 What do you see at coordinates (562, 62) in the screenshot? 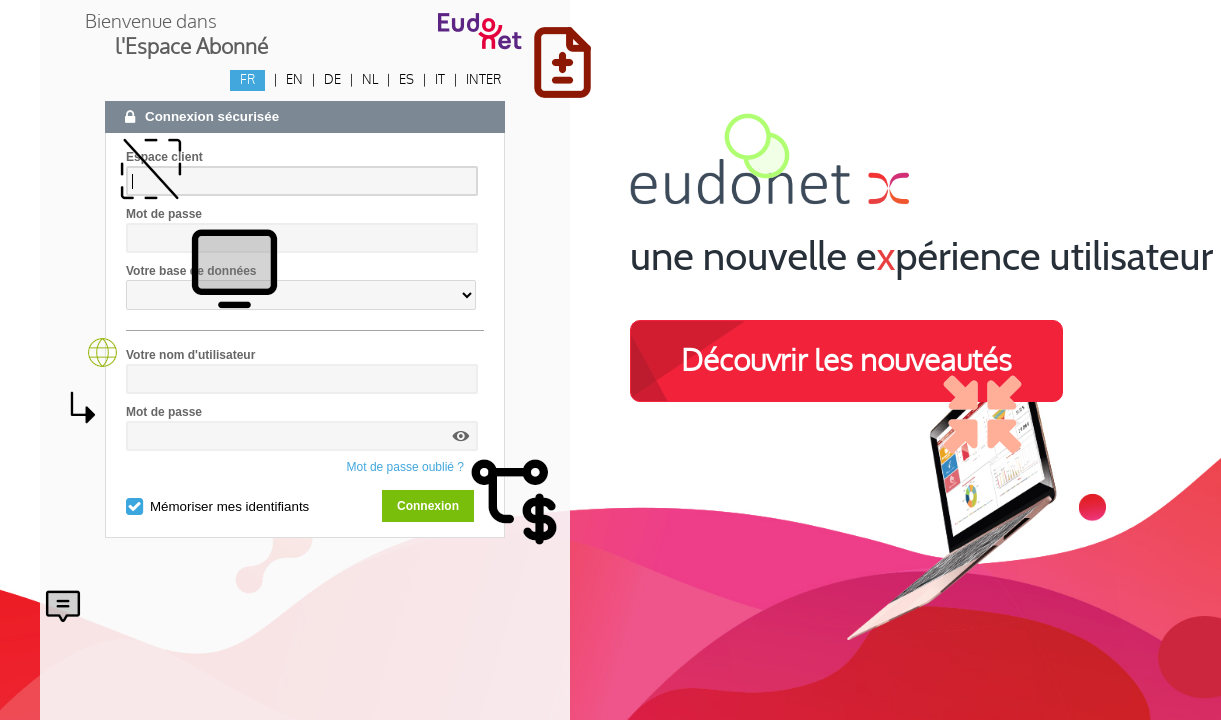
I see `view file differences or changes` at bounding box center [562, 62].